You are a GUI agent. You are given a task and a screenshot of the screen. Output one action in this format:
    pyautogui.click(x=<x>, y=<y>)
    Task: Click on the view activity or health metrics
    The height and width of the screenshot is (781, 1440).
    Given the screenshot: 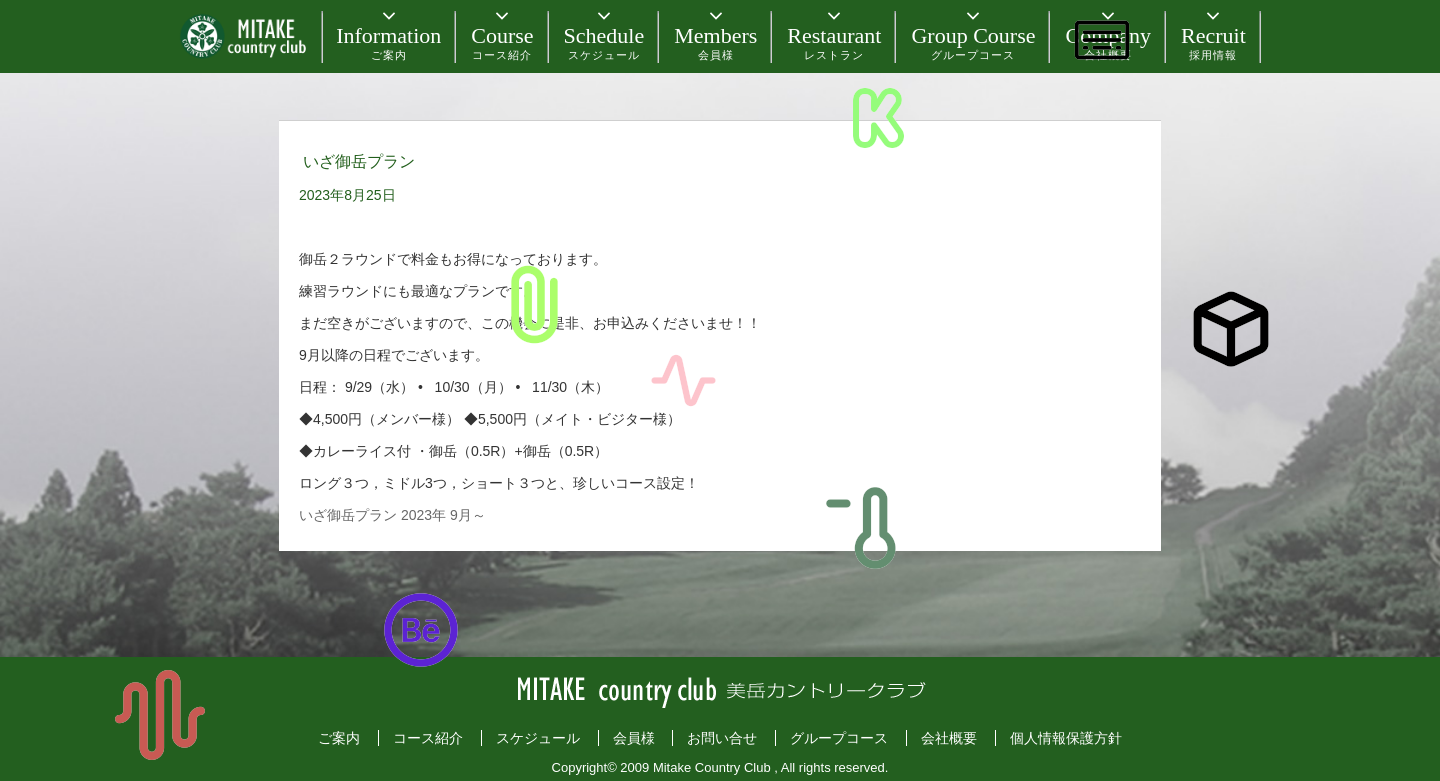 What is the action you would take?
    pyautogui.click(x=683, y=380)
    